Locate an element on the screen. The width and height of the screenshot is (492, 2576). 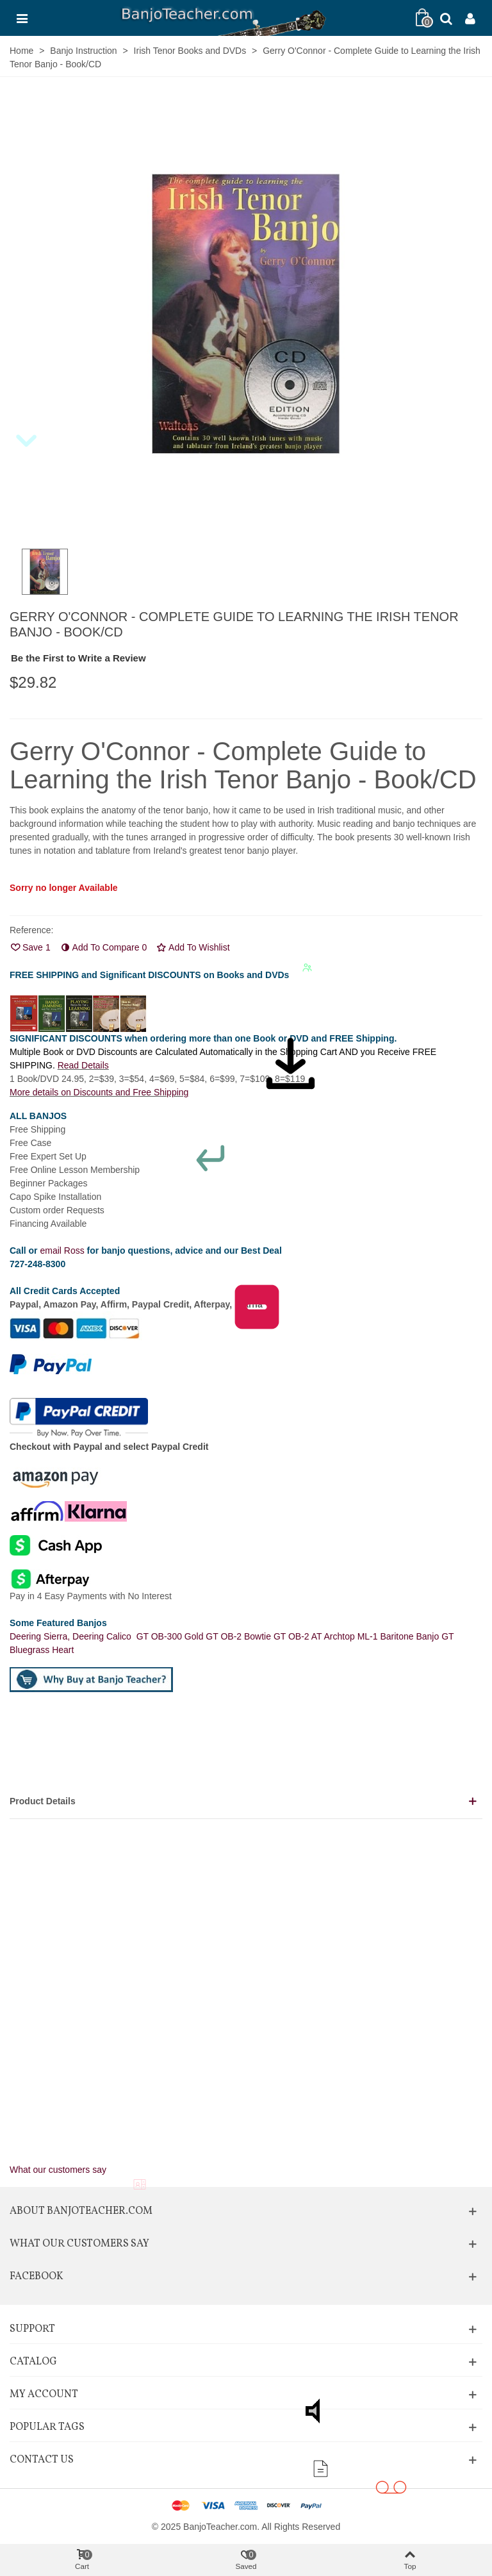
access voicemail messages is located at coordinates (391, 2487).